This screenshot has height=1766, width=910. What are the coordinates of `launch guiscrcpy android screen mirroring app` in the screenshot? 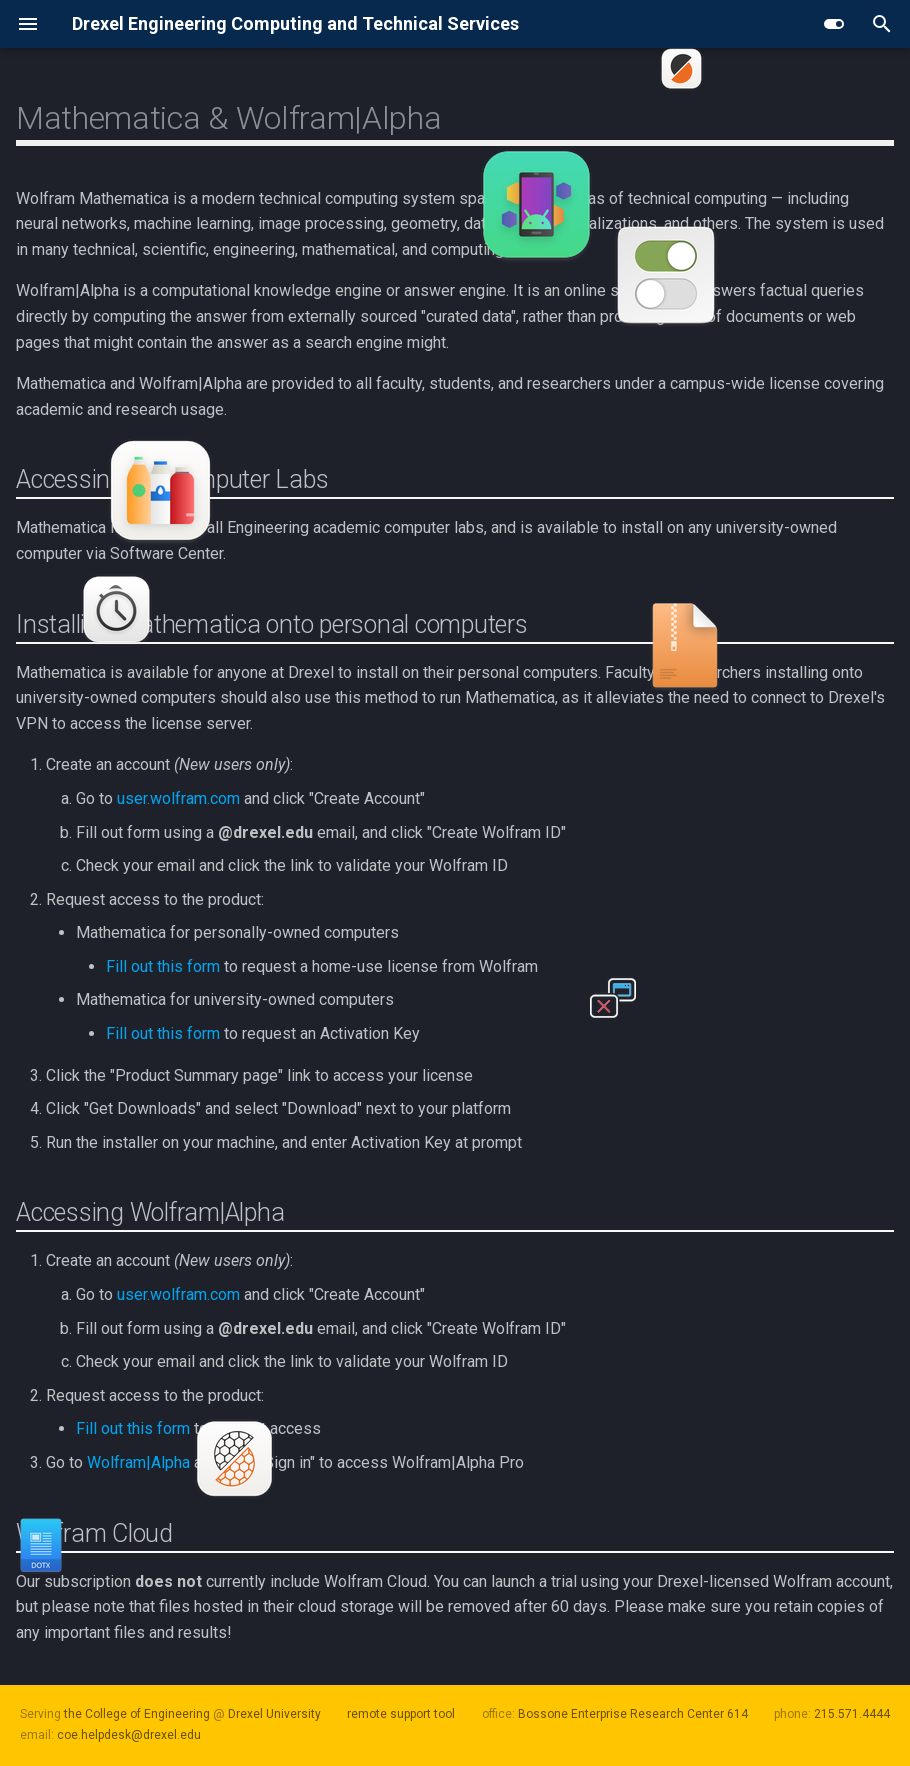 It's located at (536, 204).